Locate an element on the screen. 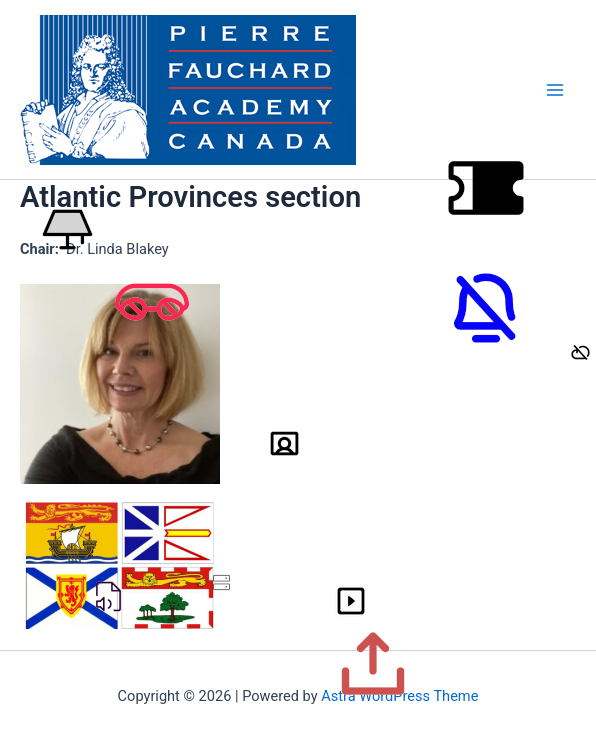  indicates no cloud connection or offline status is located at coordinates (580, 352).